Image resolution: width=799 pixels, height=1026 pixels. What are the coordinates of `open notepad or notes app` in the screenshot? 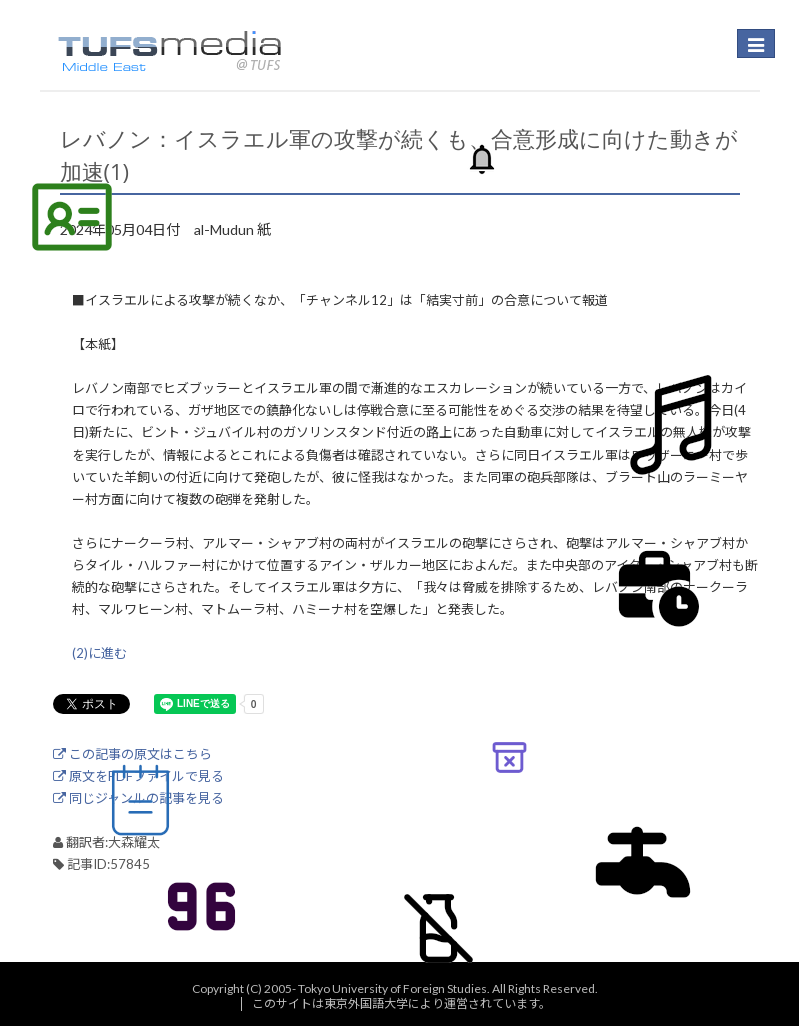 It's located at (140, 801).